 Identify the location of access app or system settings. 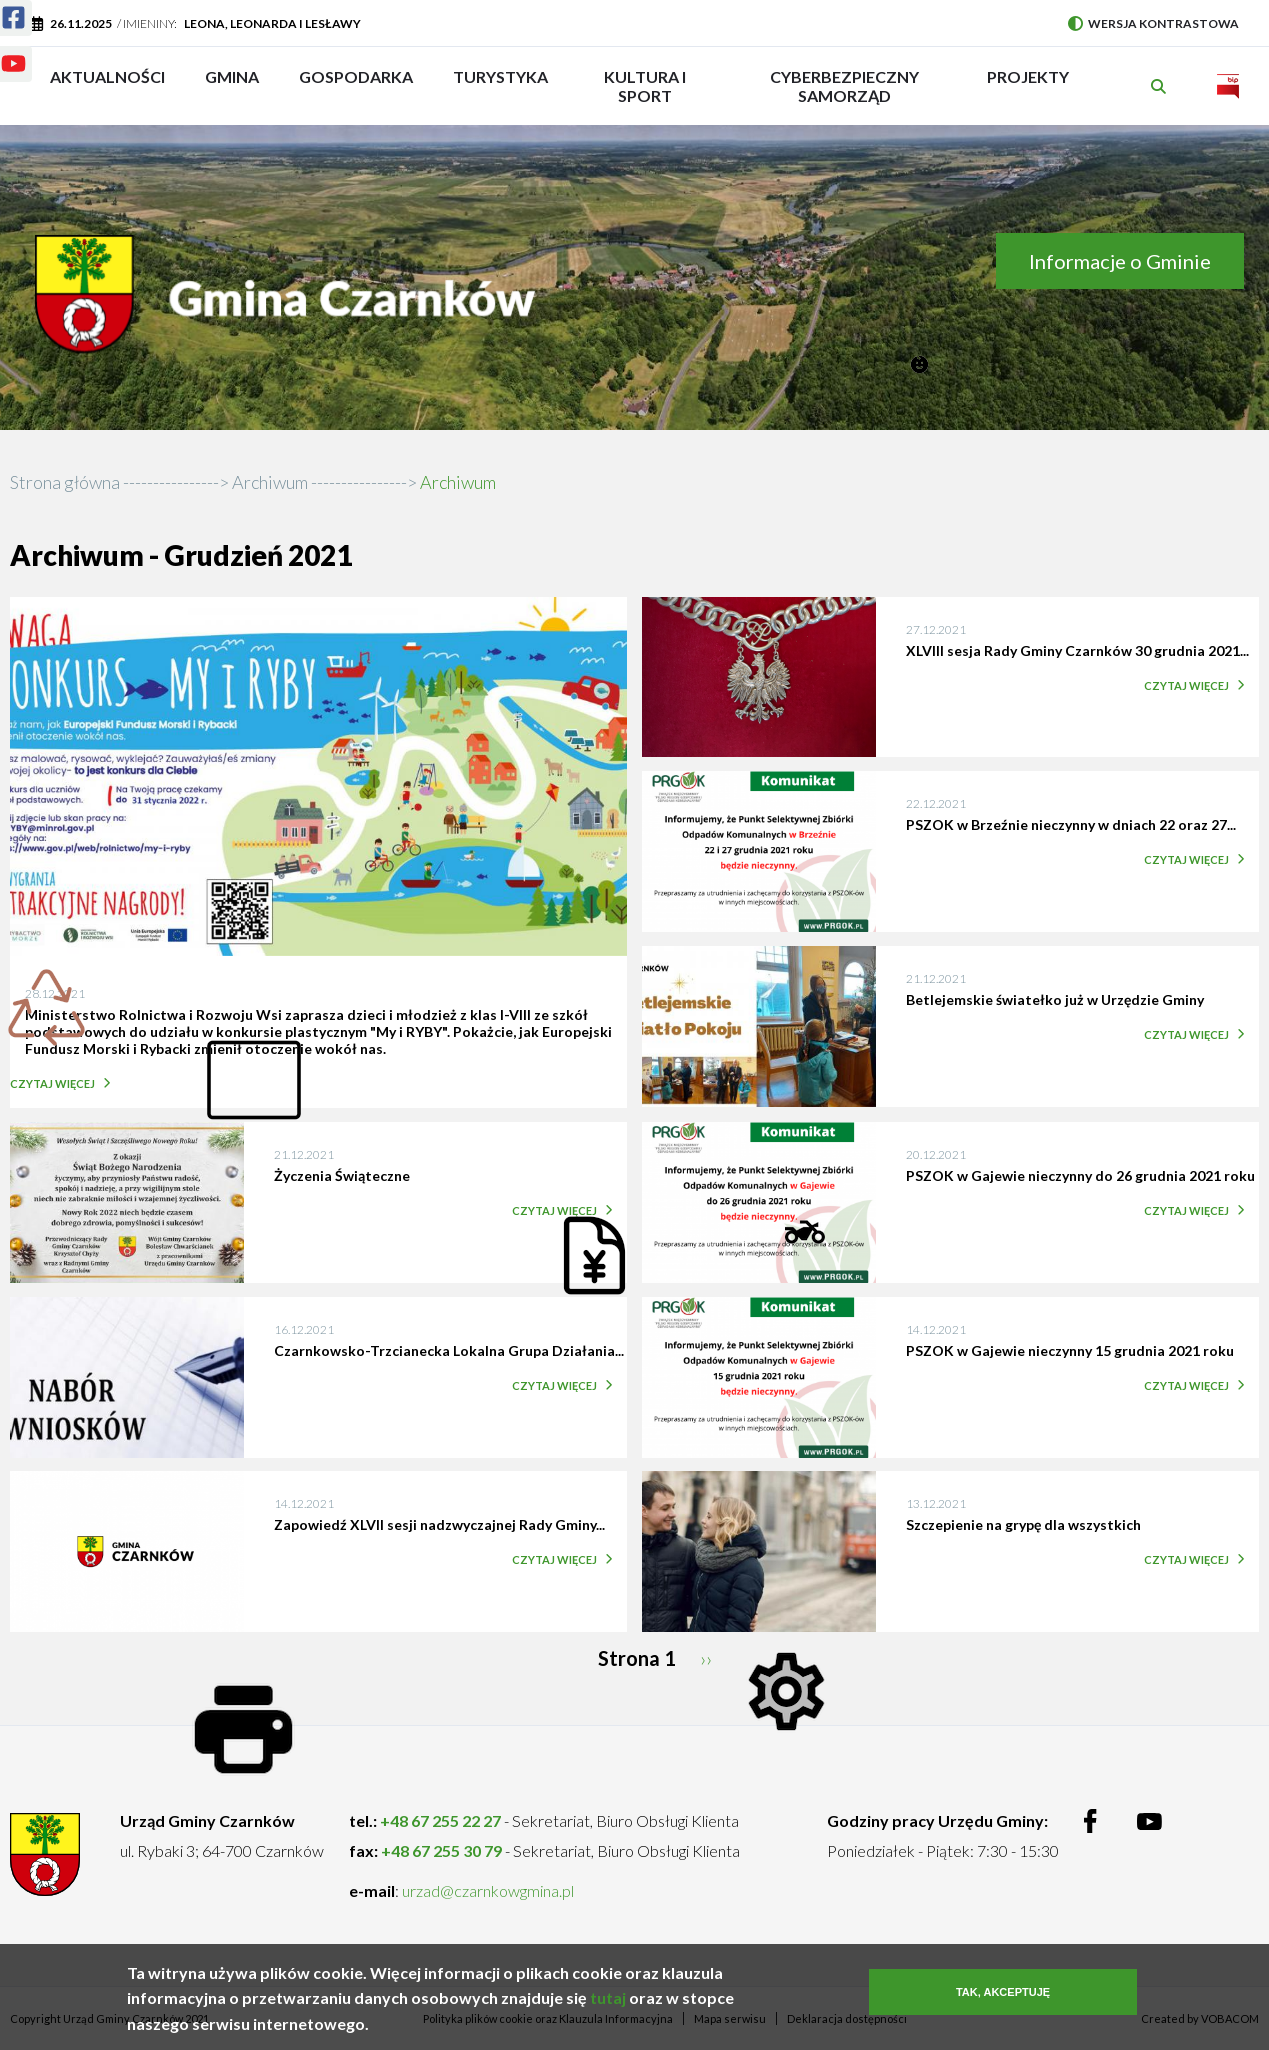
(786, 1691).